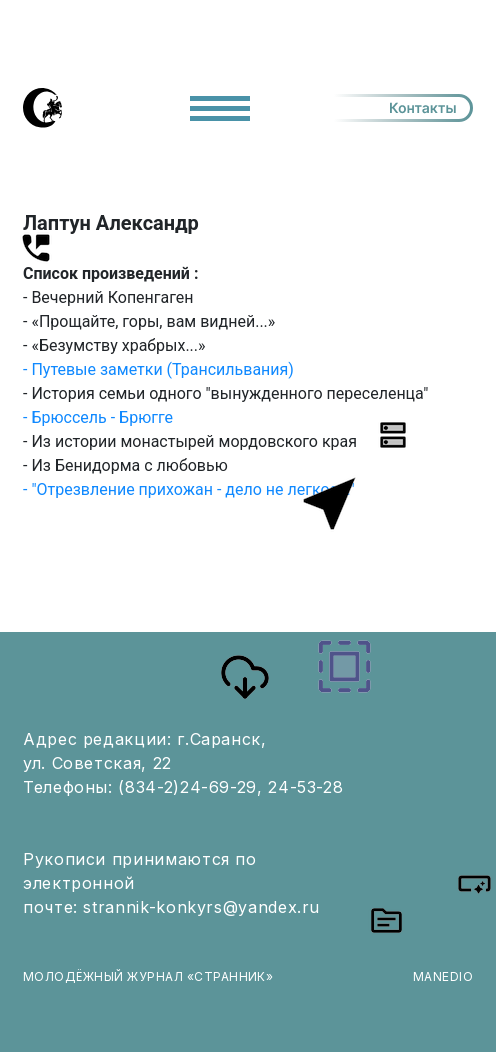 This screenshot has width=496, height=1052. Describe the element at coordinates (329, 503) in the screenshot. I see `access navigation or directions to current location` at that location.